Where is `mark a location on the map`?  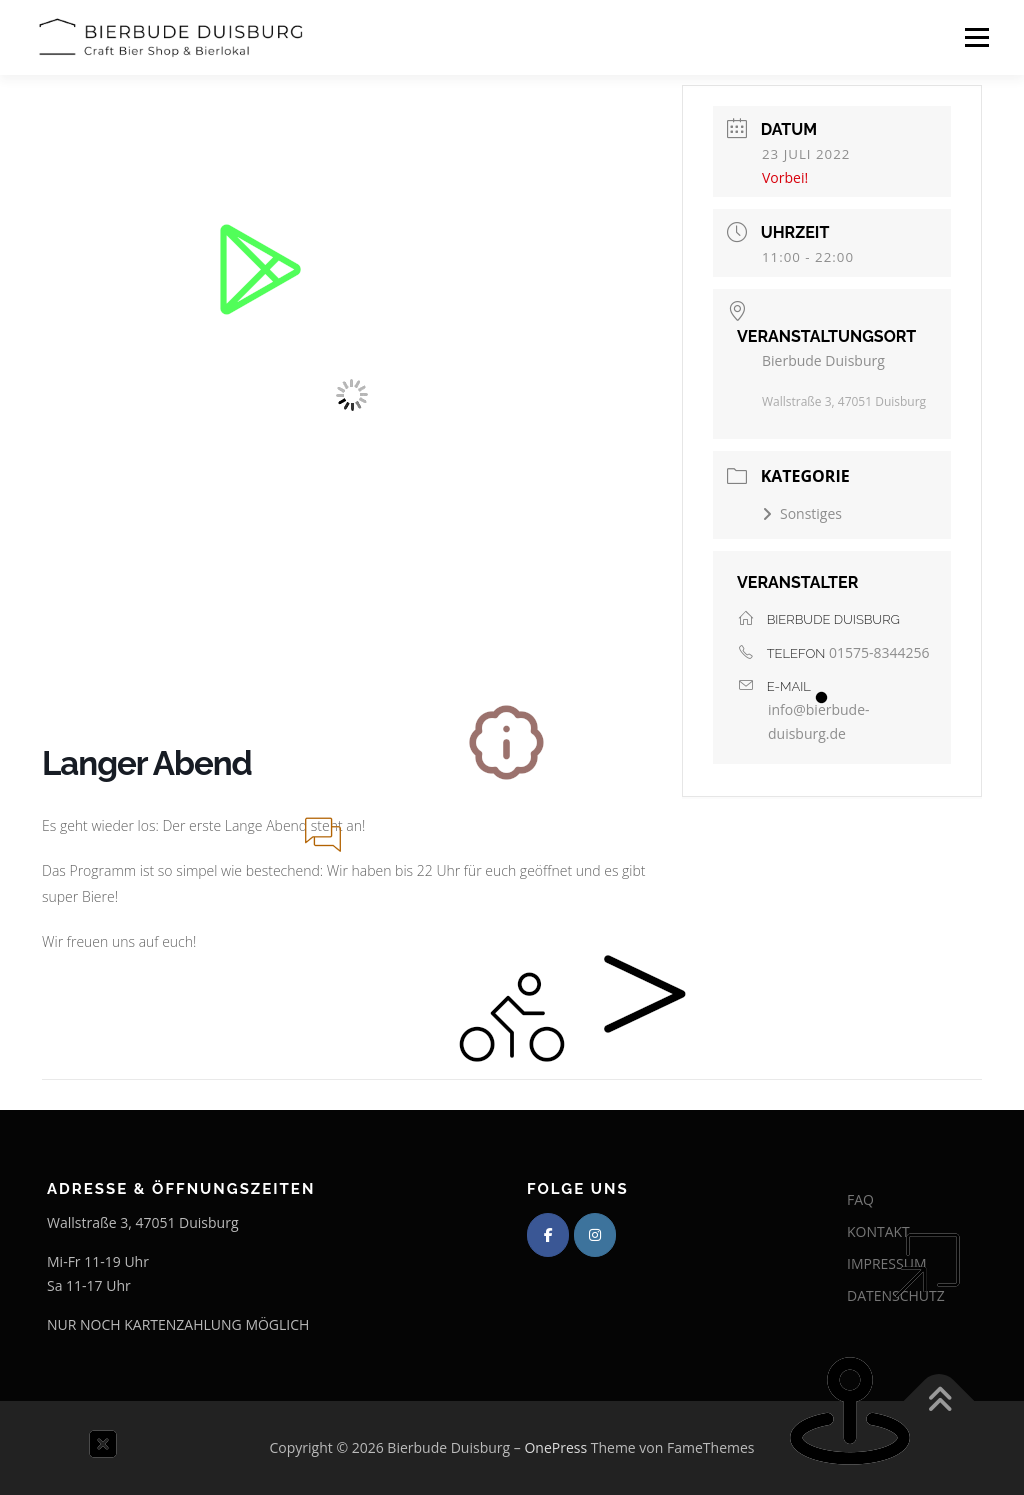
mark a location on the map is located at coordinates (850, 1413).